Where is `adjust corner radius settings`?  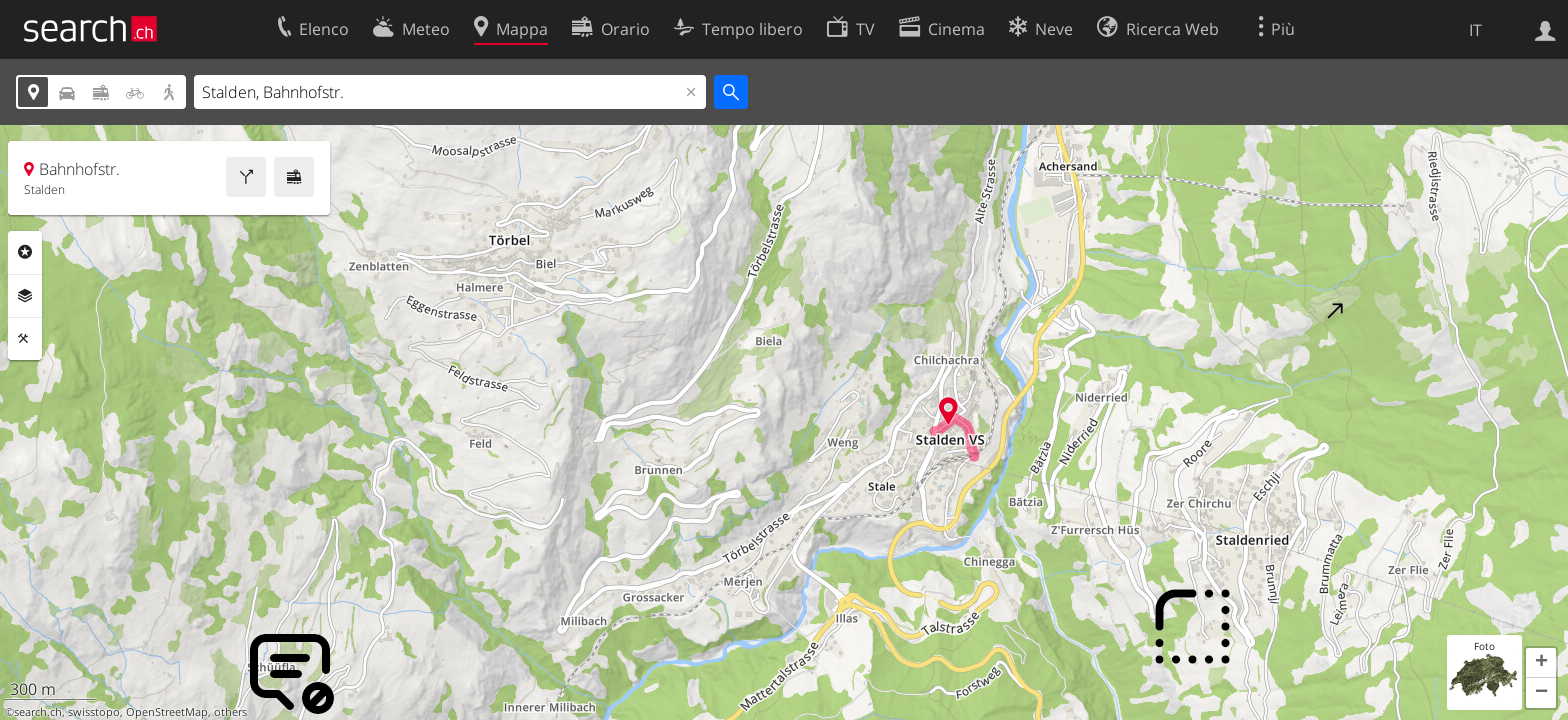
adjust corner radius settings is located at coordinates (1192, 626).